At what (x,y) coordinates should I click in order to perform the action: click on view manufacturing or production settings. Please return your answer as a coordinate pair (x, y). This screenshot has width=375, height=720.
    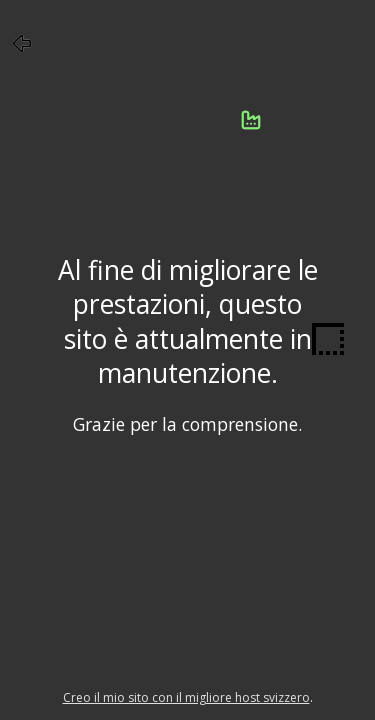
    Looking at the image, I should click on (251, 120).